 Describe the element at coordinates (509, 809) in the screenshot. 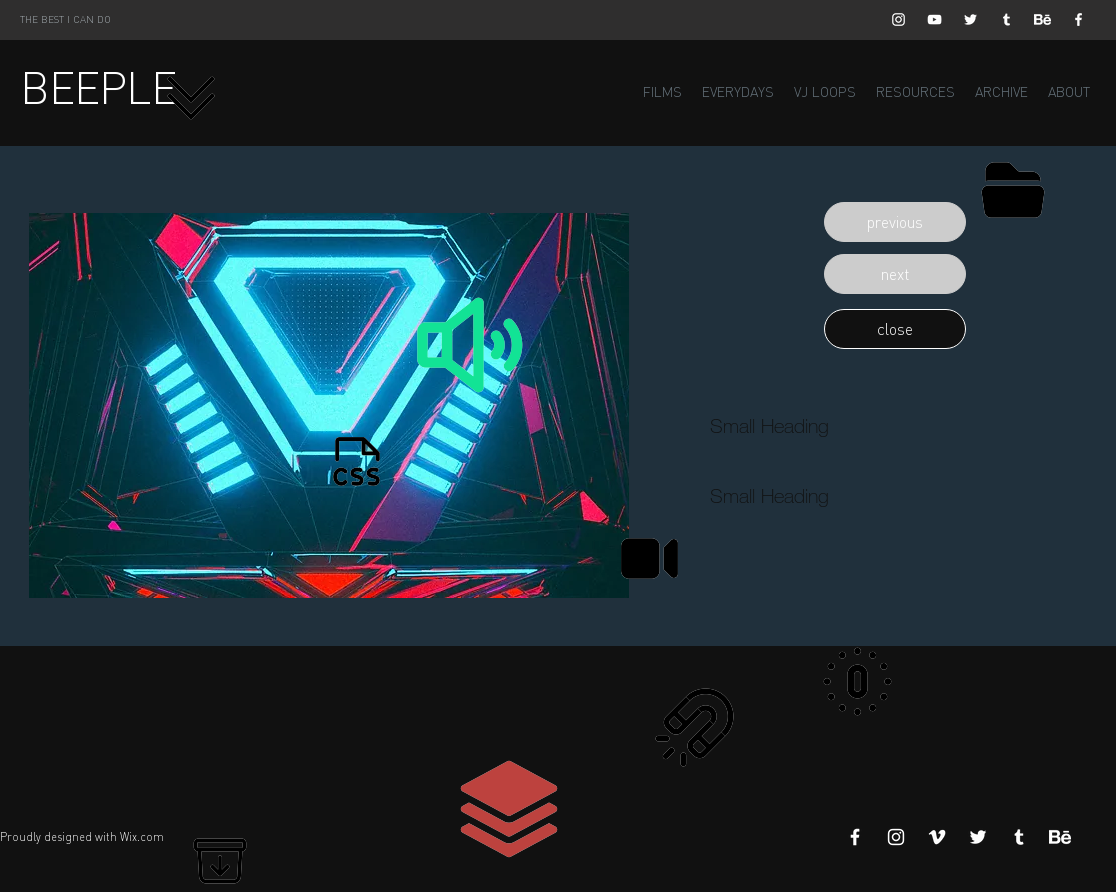

I see `view layers or stacked content` at that location.